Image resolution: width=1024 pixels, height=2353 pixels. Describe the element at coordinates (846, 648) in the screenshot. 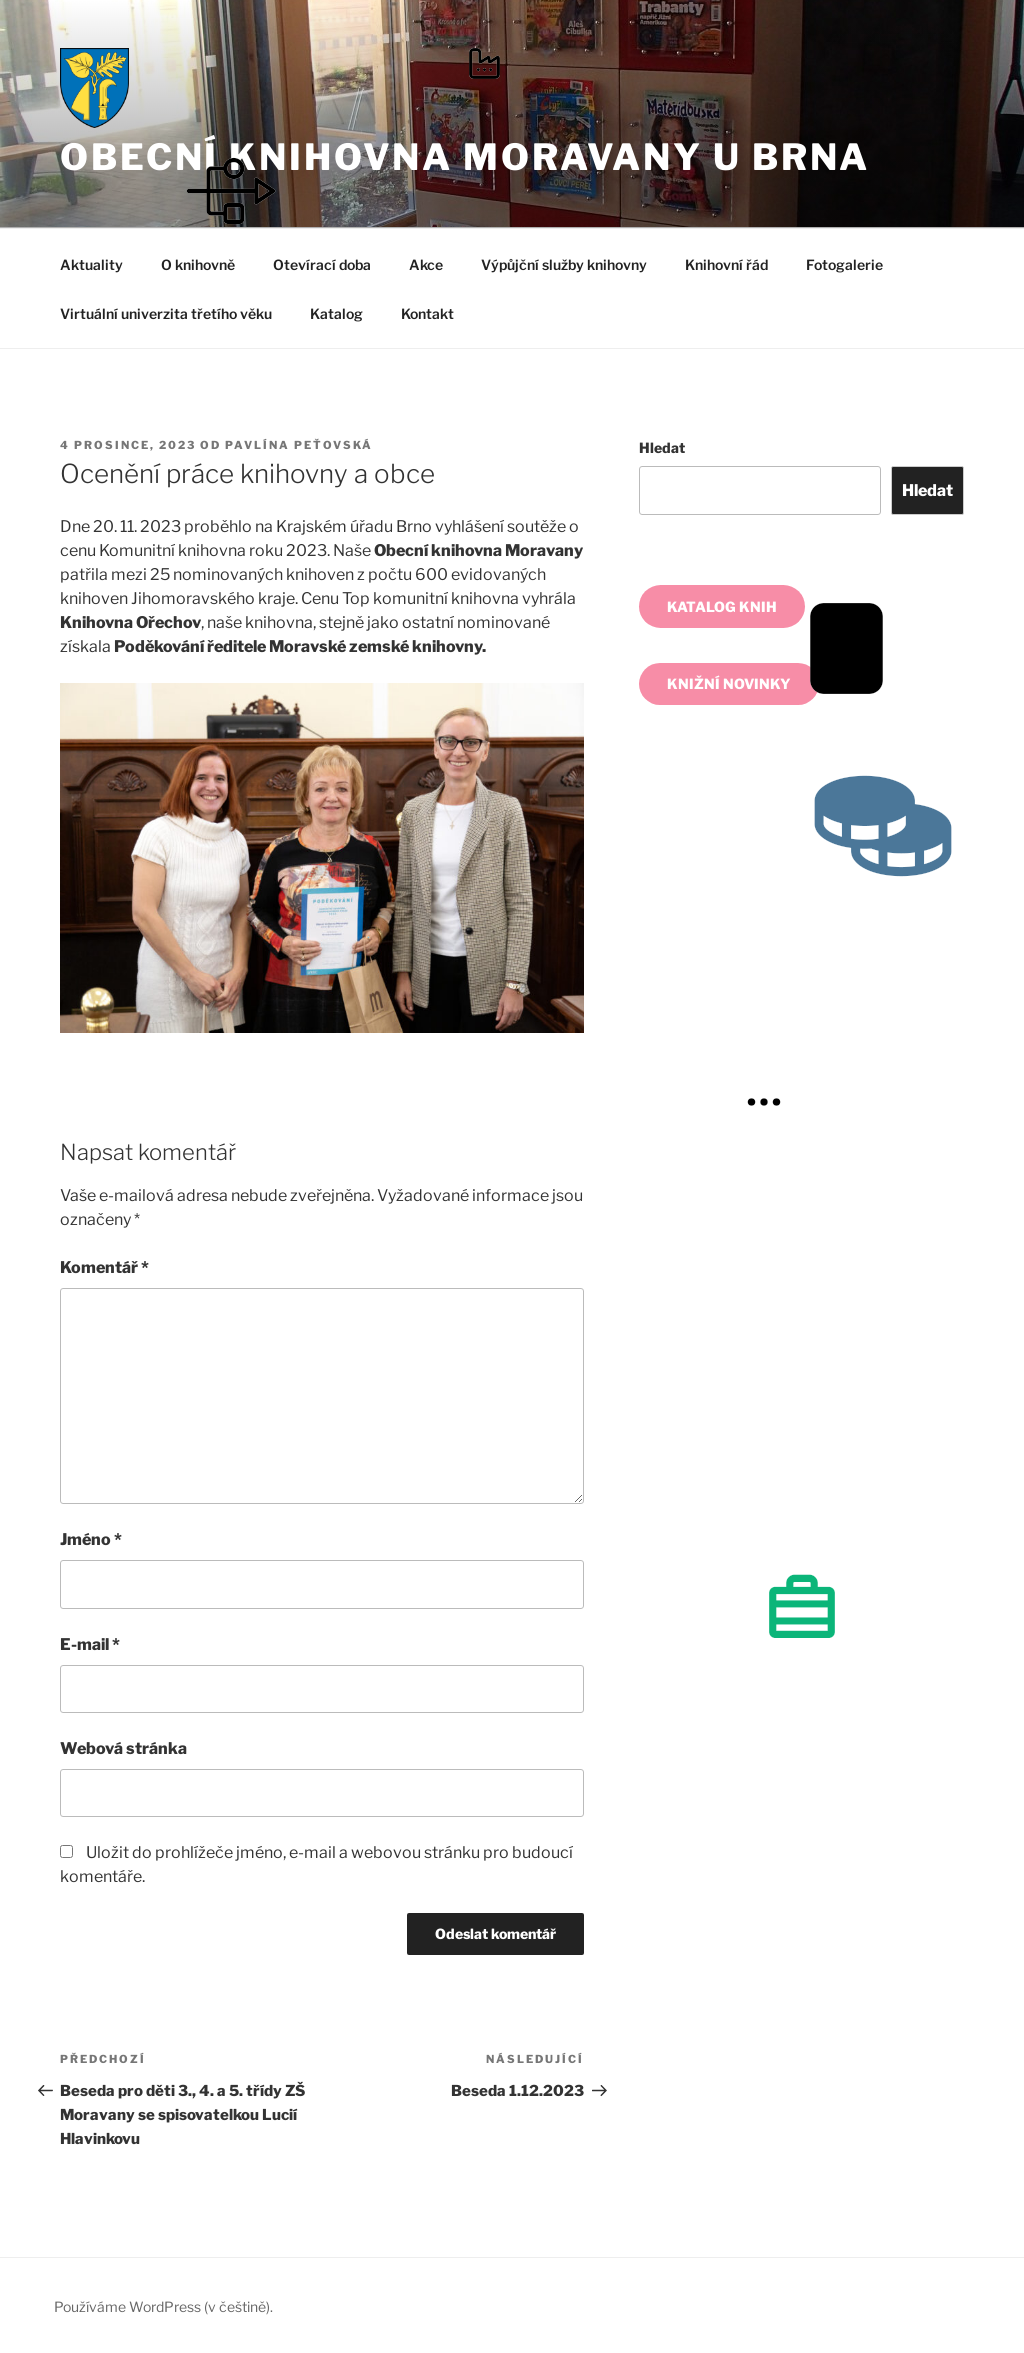

I see `represents a vertical card or panel layout` at that location.